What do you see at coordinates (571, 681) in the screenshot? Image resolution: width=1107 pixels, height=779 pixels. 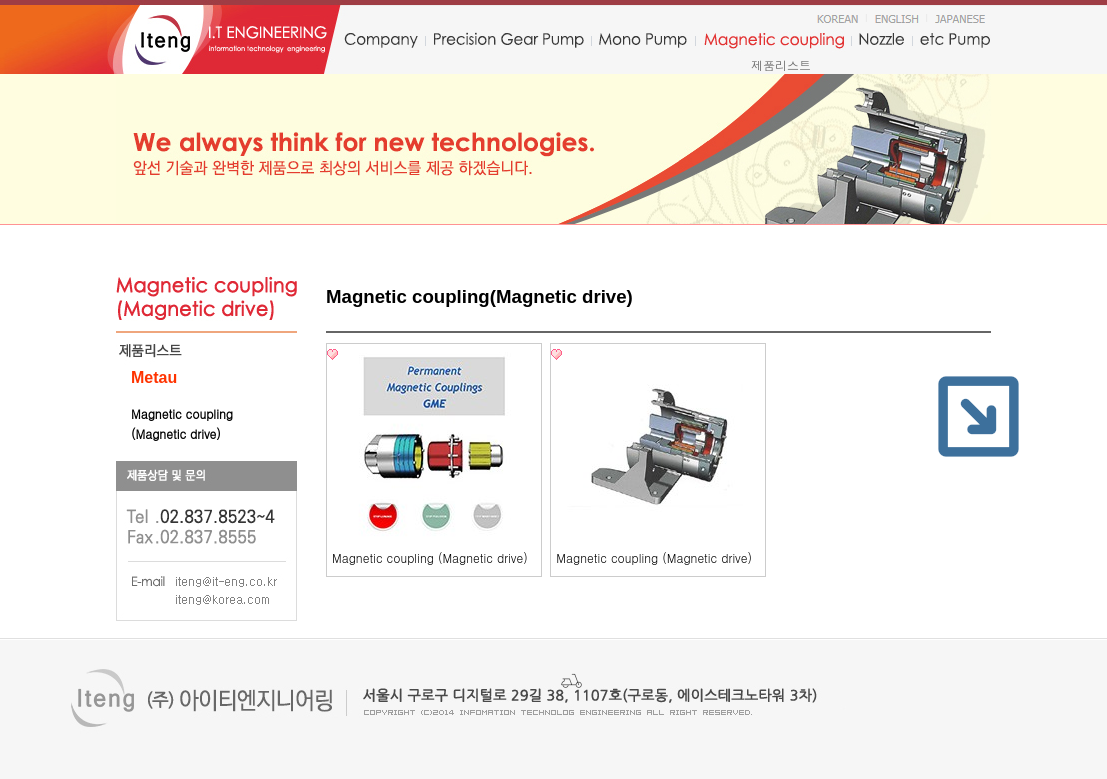 I see `select moped or scooter delivery option` at bounding box center [571, 681].